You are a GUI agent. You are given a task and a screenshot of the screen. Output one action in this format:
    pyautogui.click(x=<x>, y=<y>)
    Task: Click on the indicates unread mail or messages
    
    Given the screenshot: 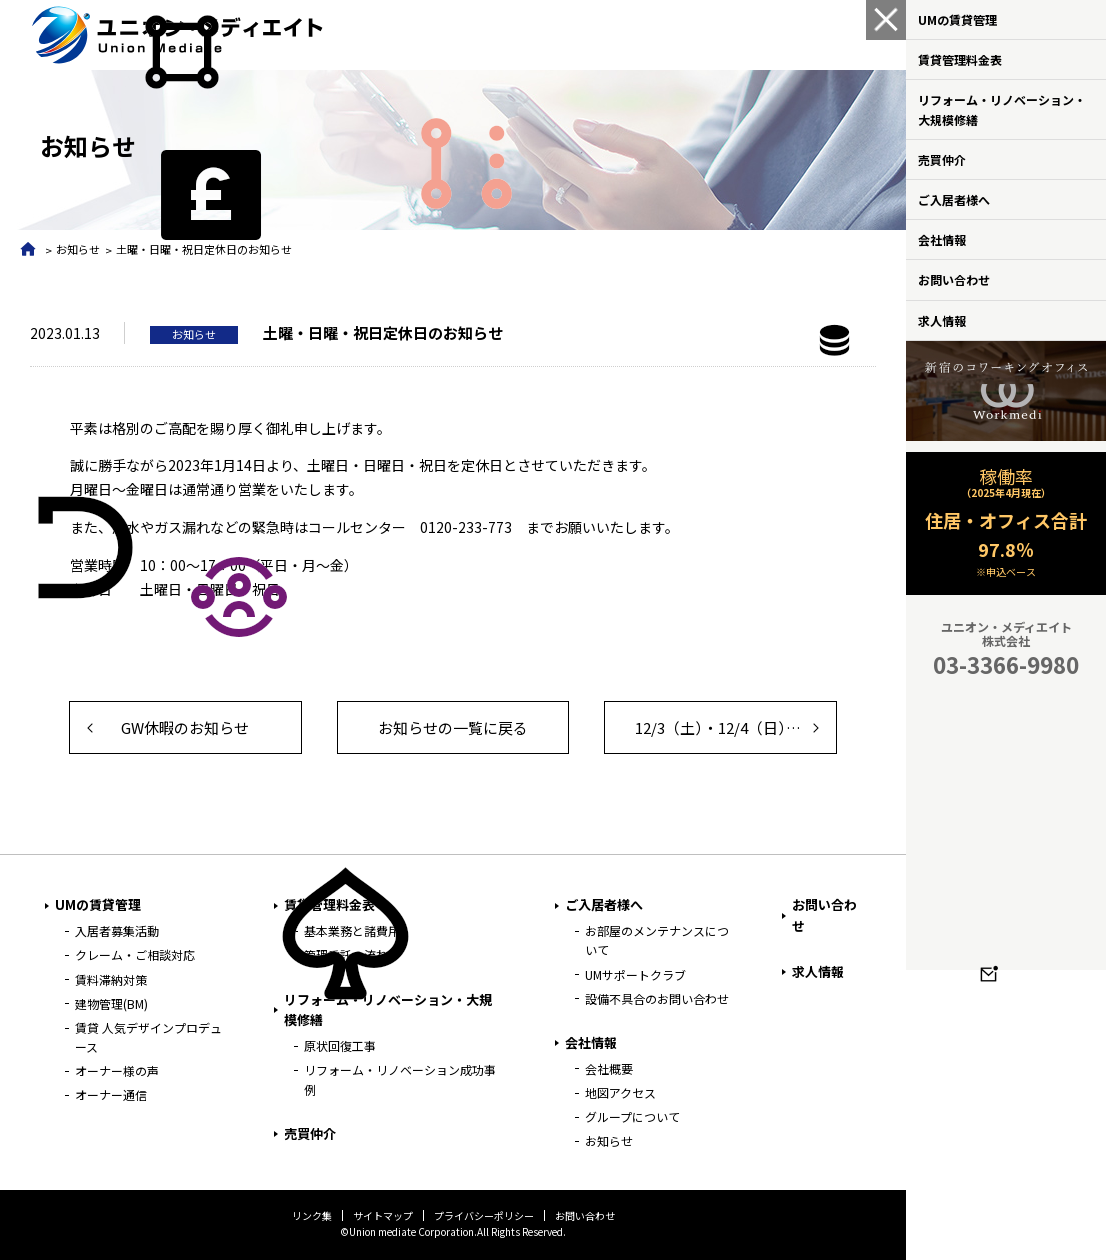 What is the action you would take?
    pyautogui.click(x=988, y=974)
    